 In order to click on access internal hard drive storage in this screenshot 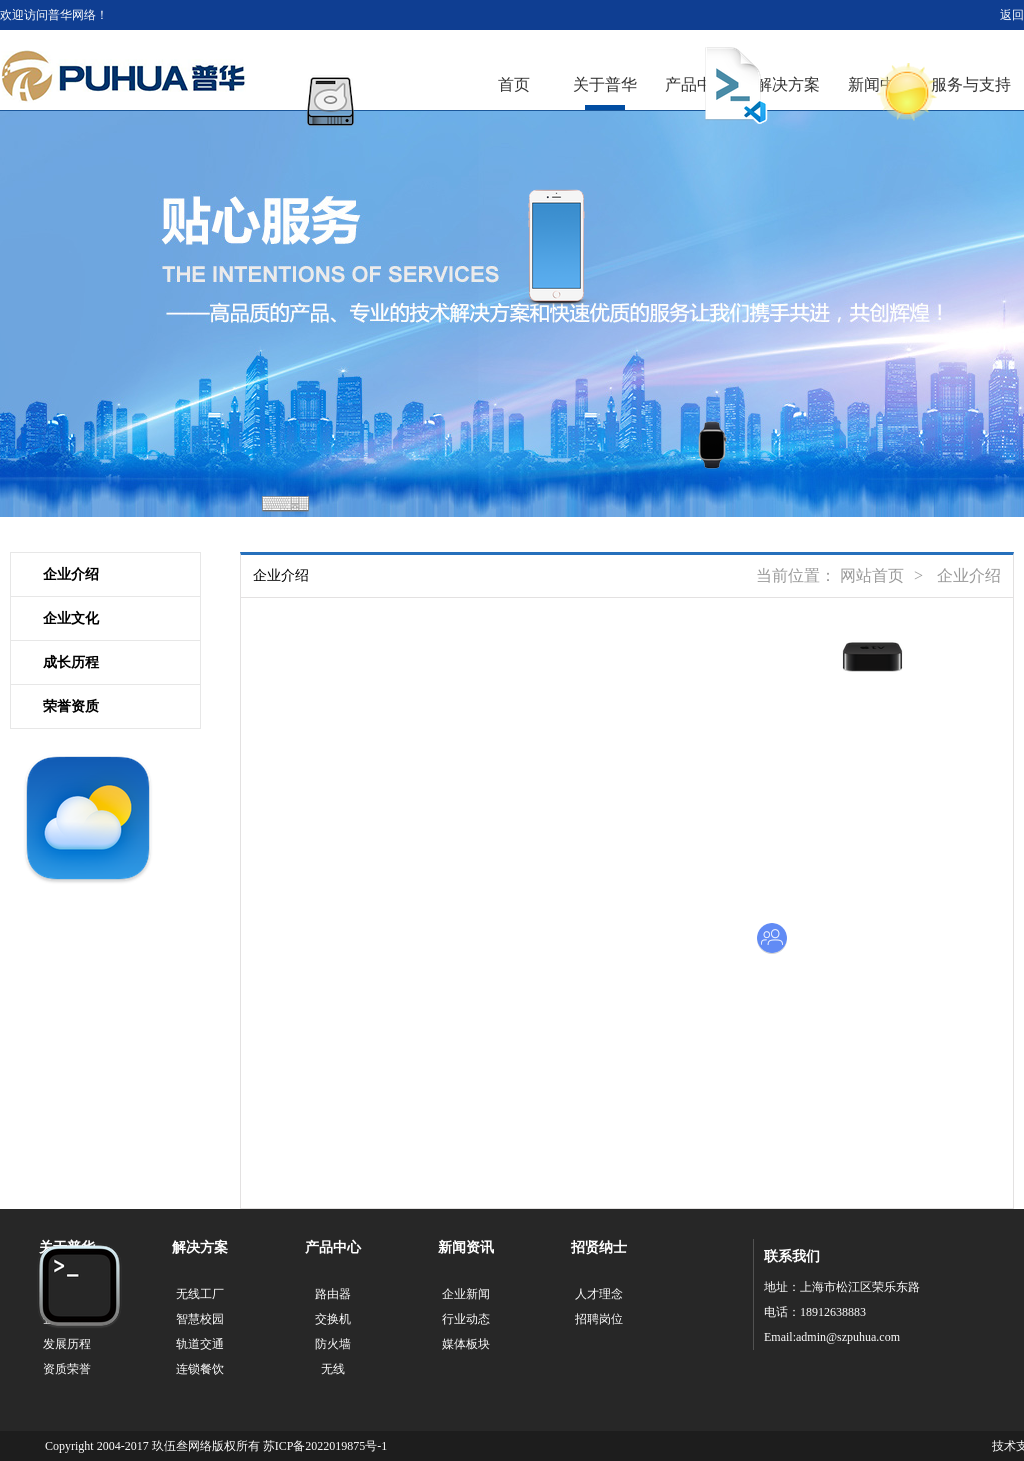, I will do `click(330, 101)`.